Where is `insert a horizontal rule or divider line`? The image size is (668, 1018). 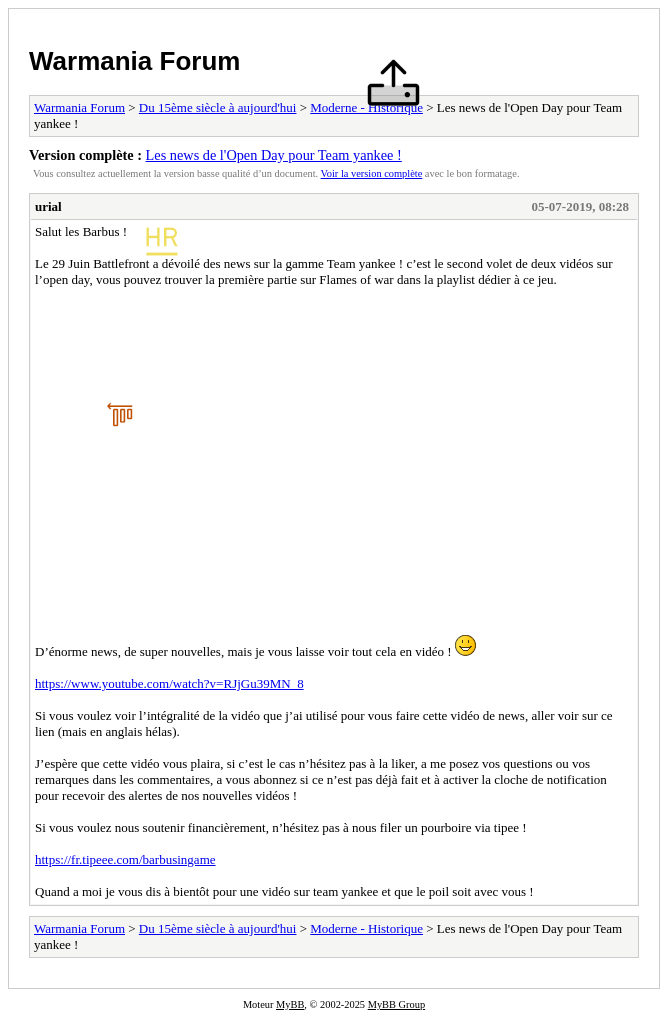 insert a horizontal rule or divider line is located at coordinates (162, 240).